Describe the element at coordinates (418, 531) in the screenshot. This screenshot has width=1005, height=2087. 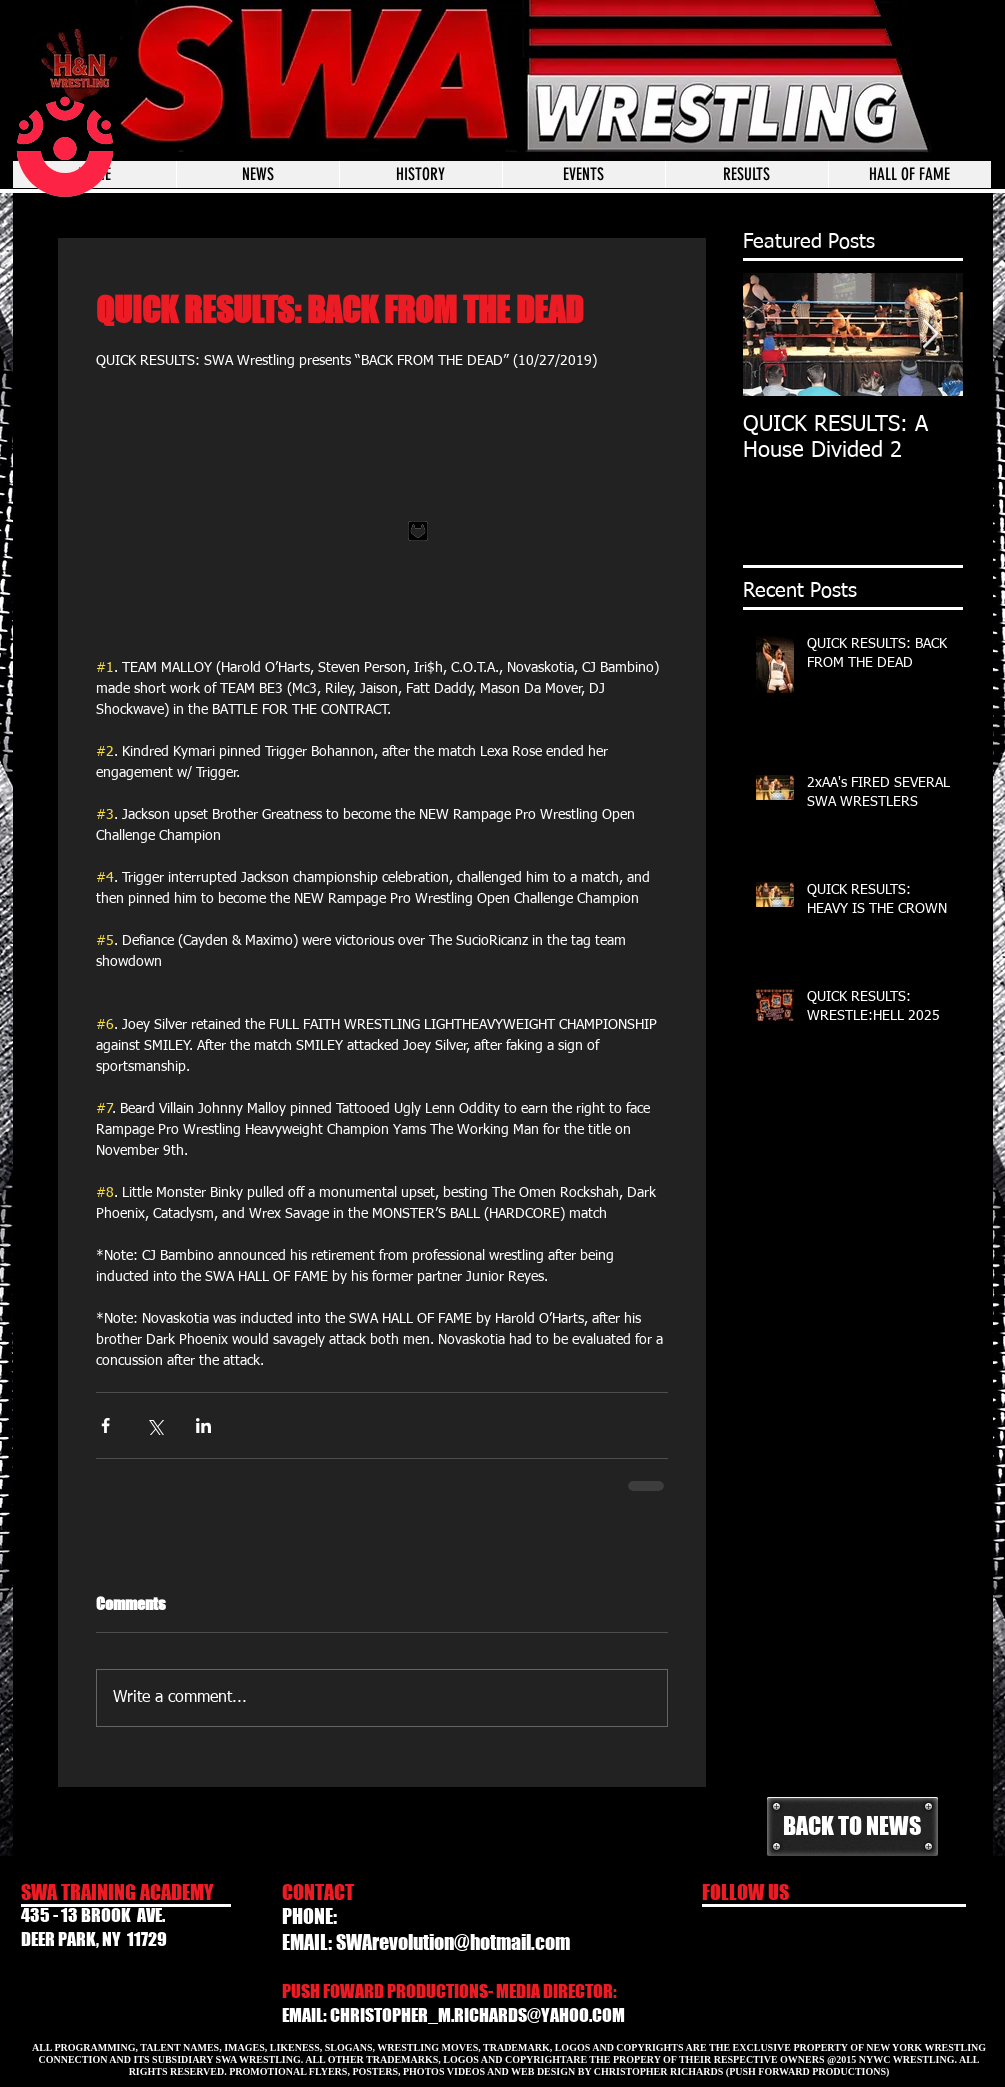
I see `open GitLab` at that location.